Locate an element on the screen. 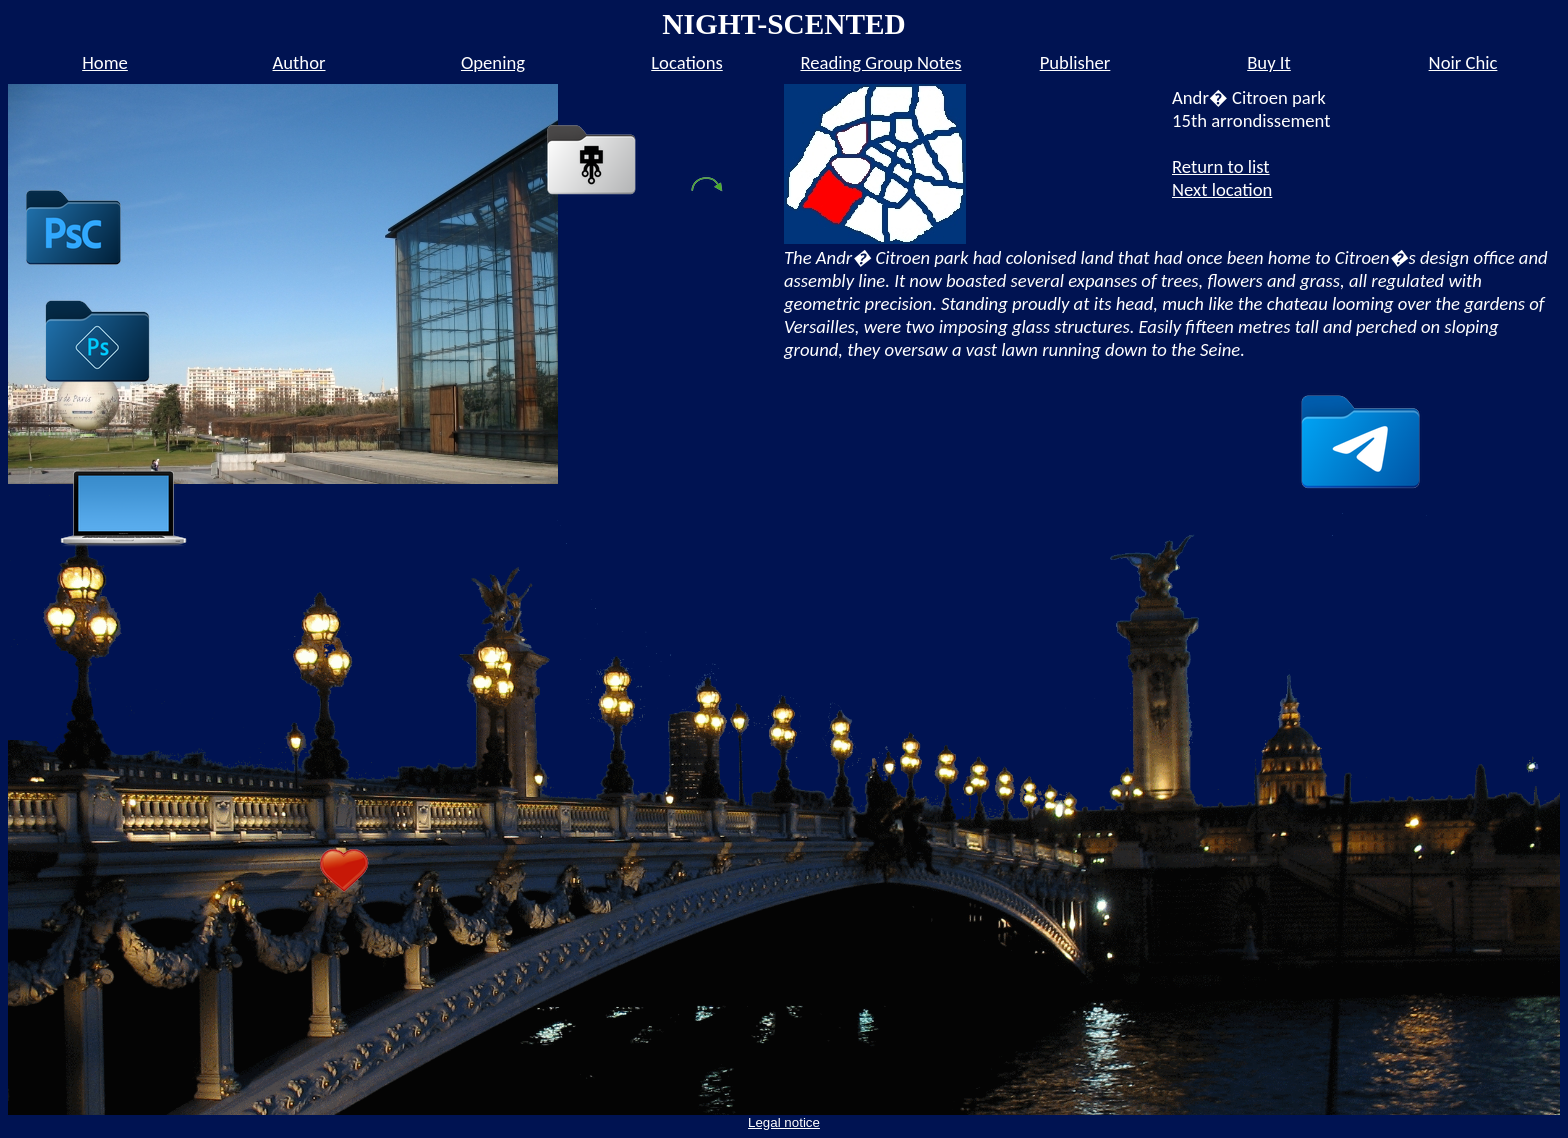  mark item as favorite is located at coordinates (344, 871).